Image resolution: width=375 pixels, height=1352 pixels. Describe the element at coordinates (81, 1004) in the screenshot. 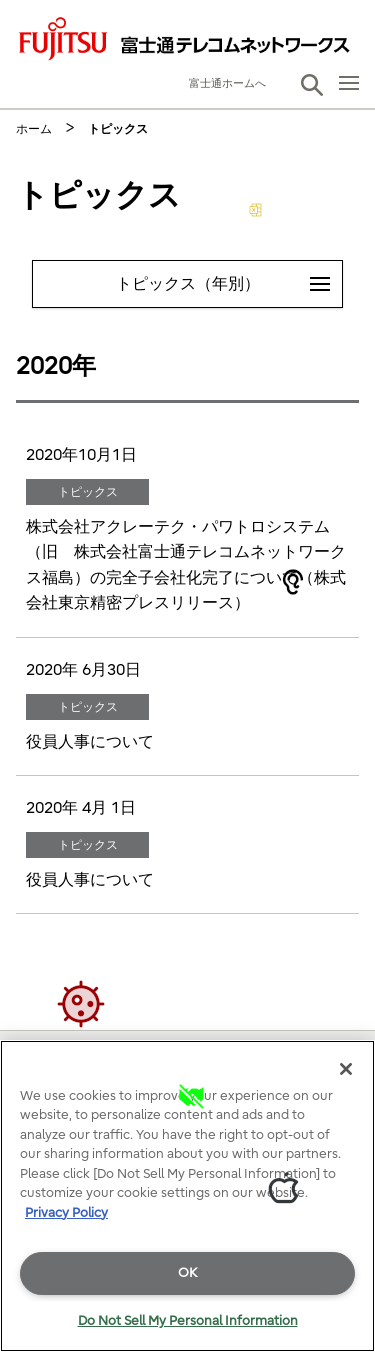

I see `indicates a virus or malware threat detected` at that location.